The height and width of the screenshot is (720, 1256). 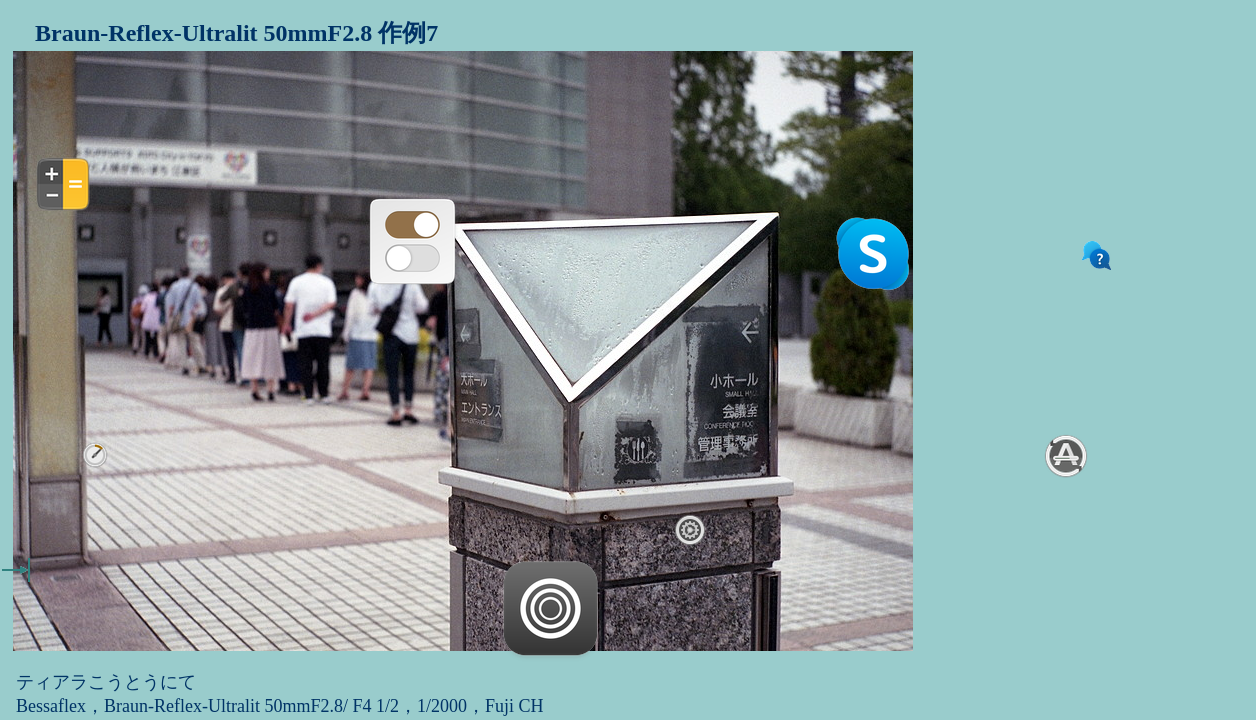 I want to click on open system settings or preferences, so click(x=412, y=241).